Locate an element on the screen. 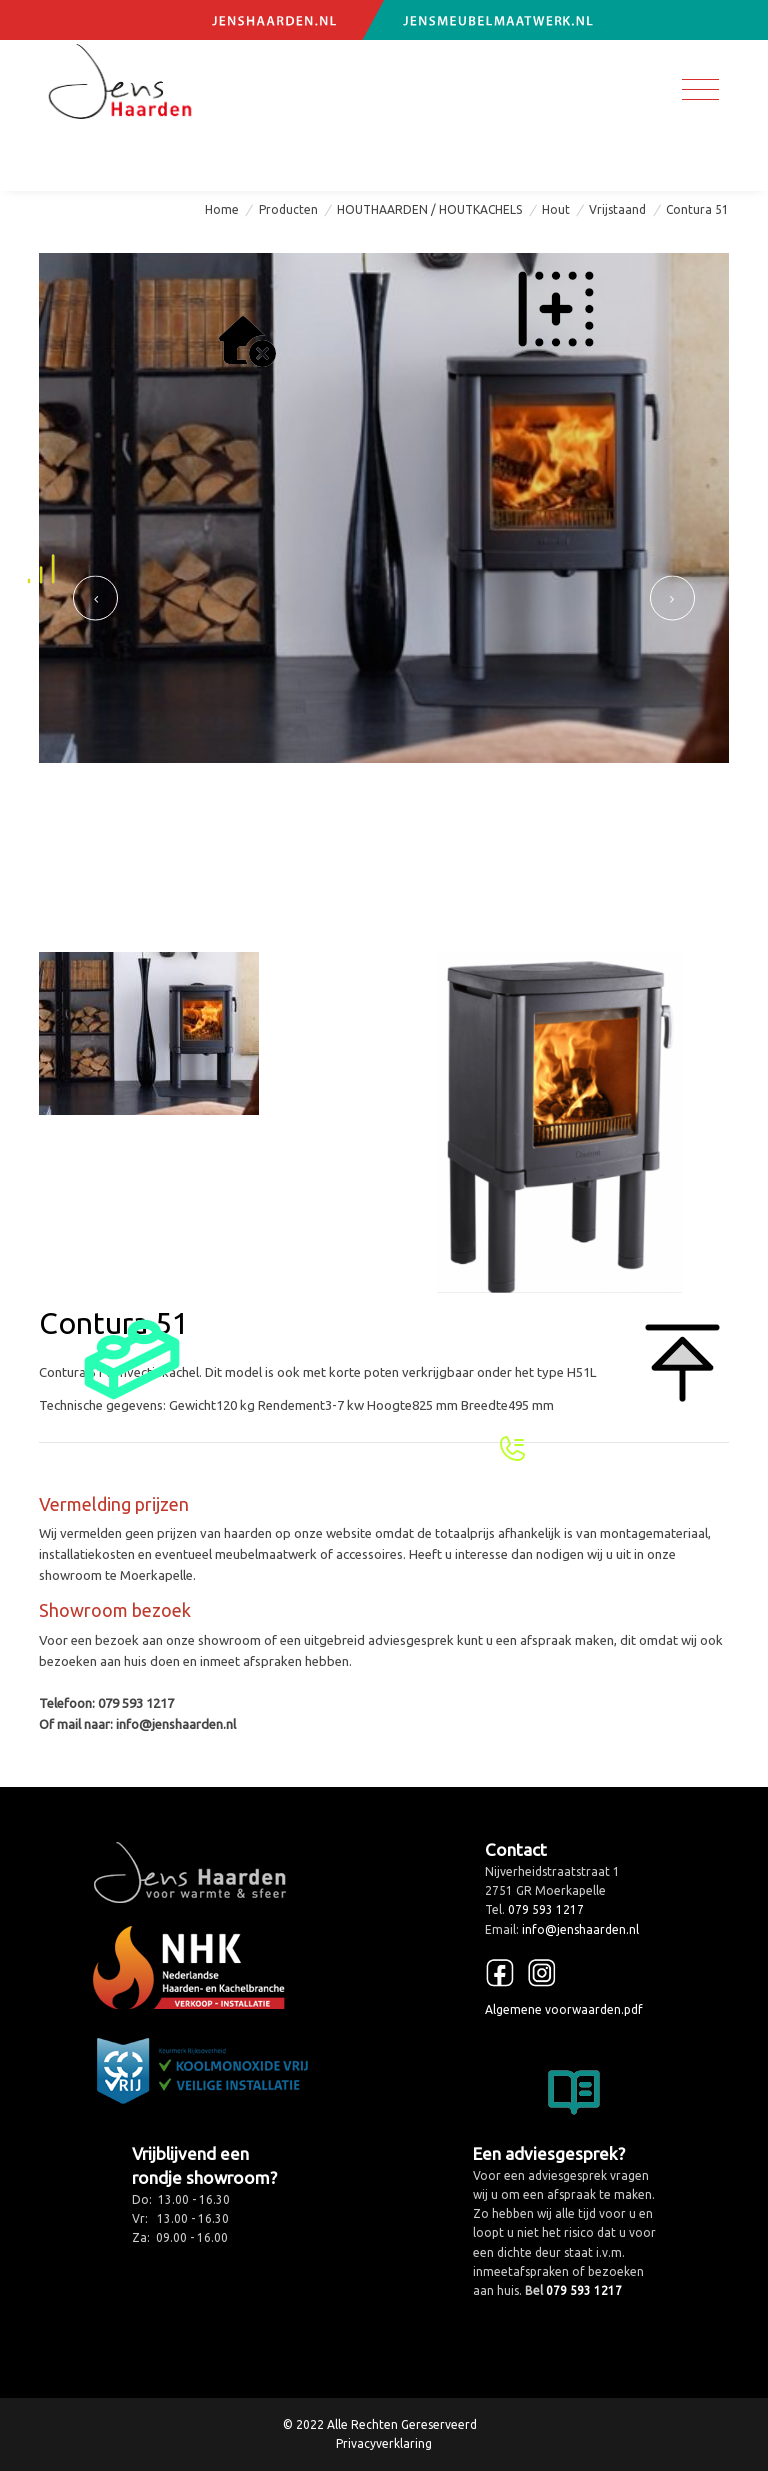  indicates medium cellular signal strength is located at coordinates (55, 560).